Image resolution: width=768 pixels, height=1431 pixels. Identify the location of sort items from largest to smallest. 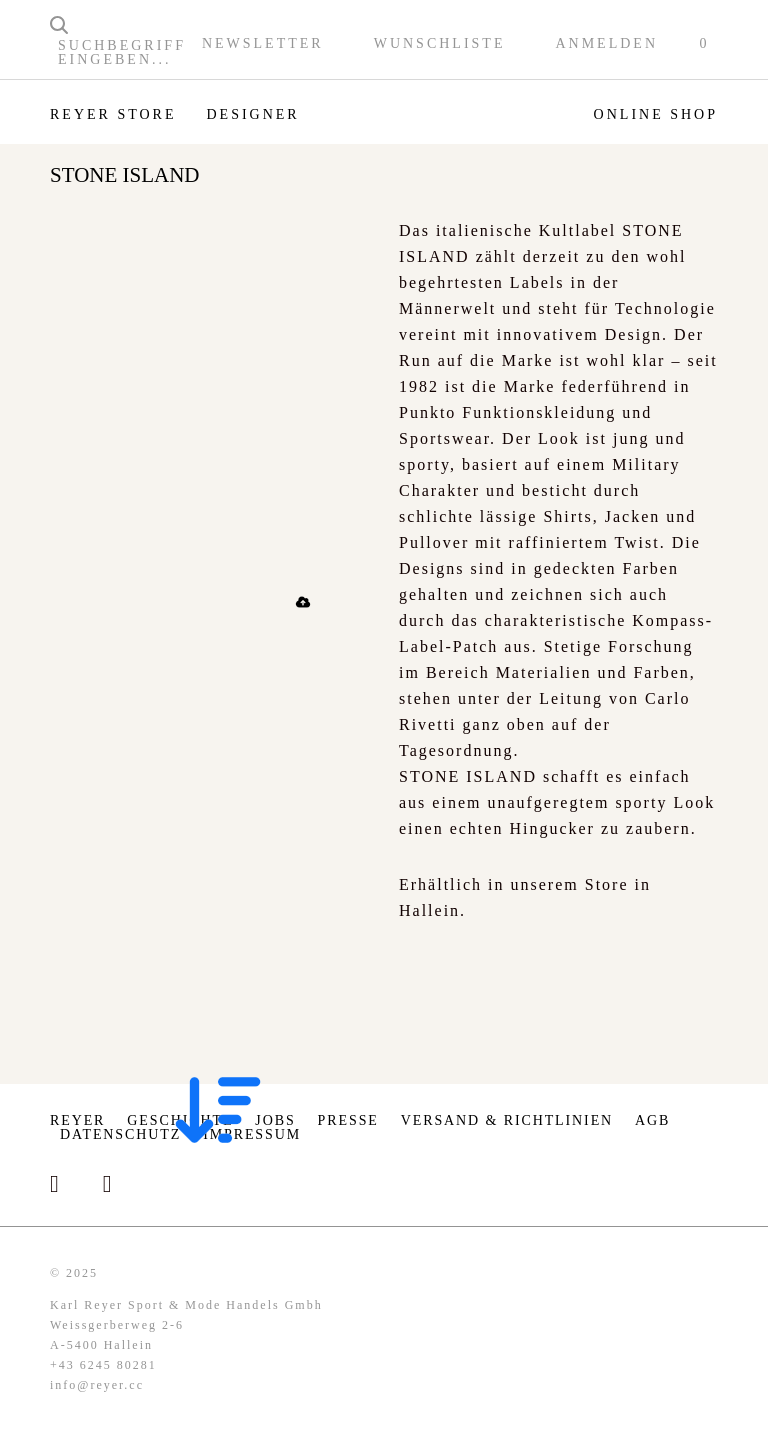
(218, 1110).